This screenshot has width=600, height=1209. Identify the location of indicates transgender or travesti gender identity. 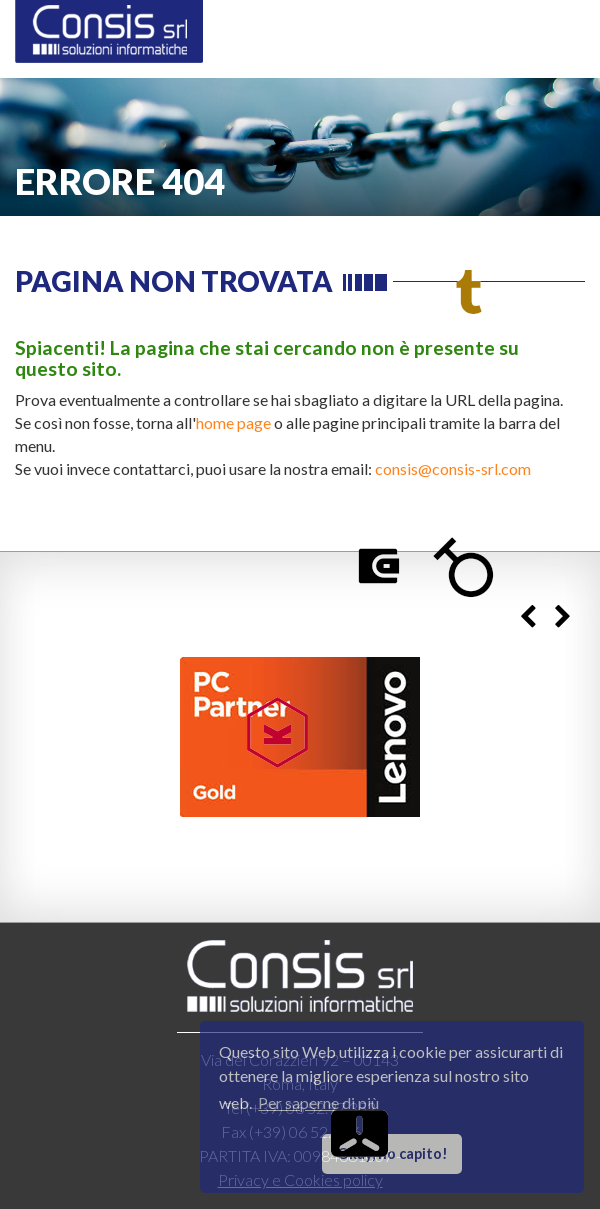
(466, 567).